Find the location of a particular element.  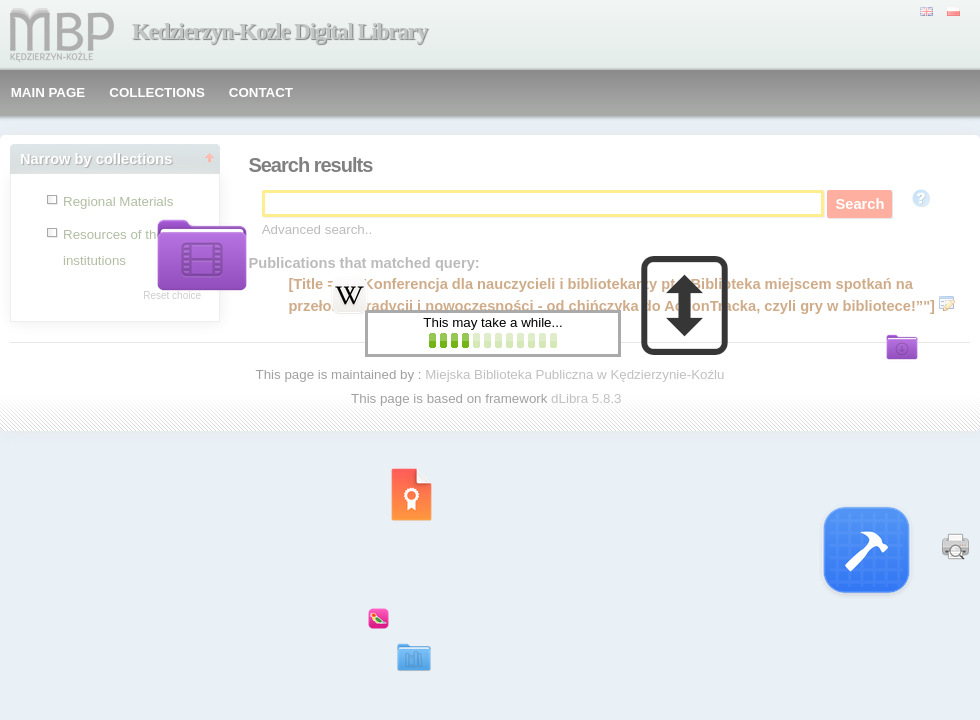

preview document before printing is located at coordinates (955, 546).